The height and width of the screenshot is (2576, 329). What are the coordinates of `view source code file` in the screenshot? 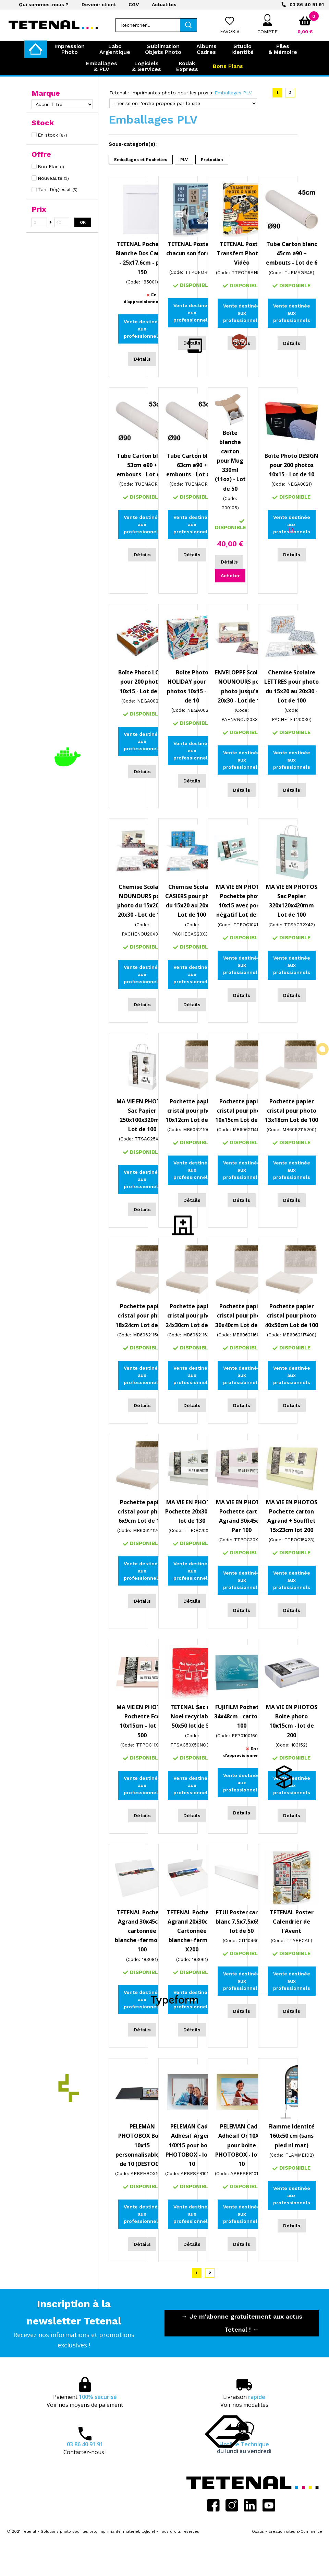 It's located at (291, 530).